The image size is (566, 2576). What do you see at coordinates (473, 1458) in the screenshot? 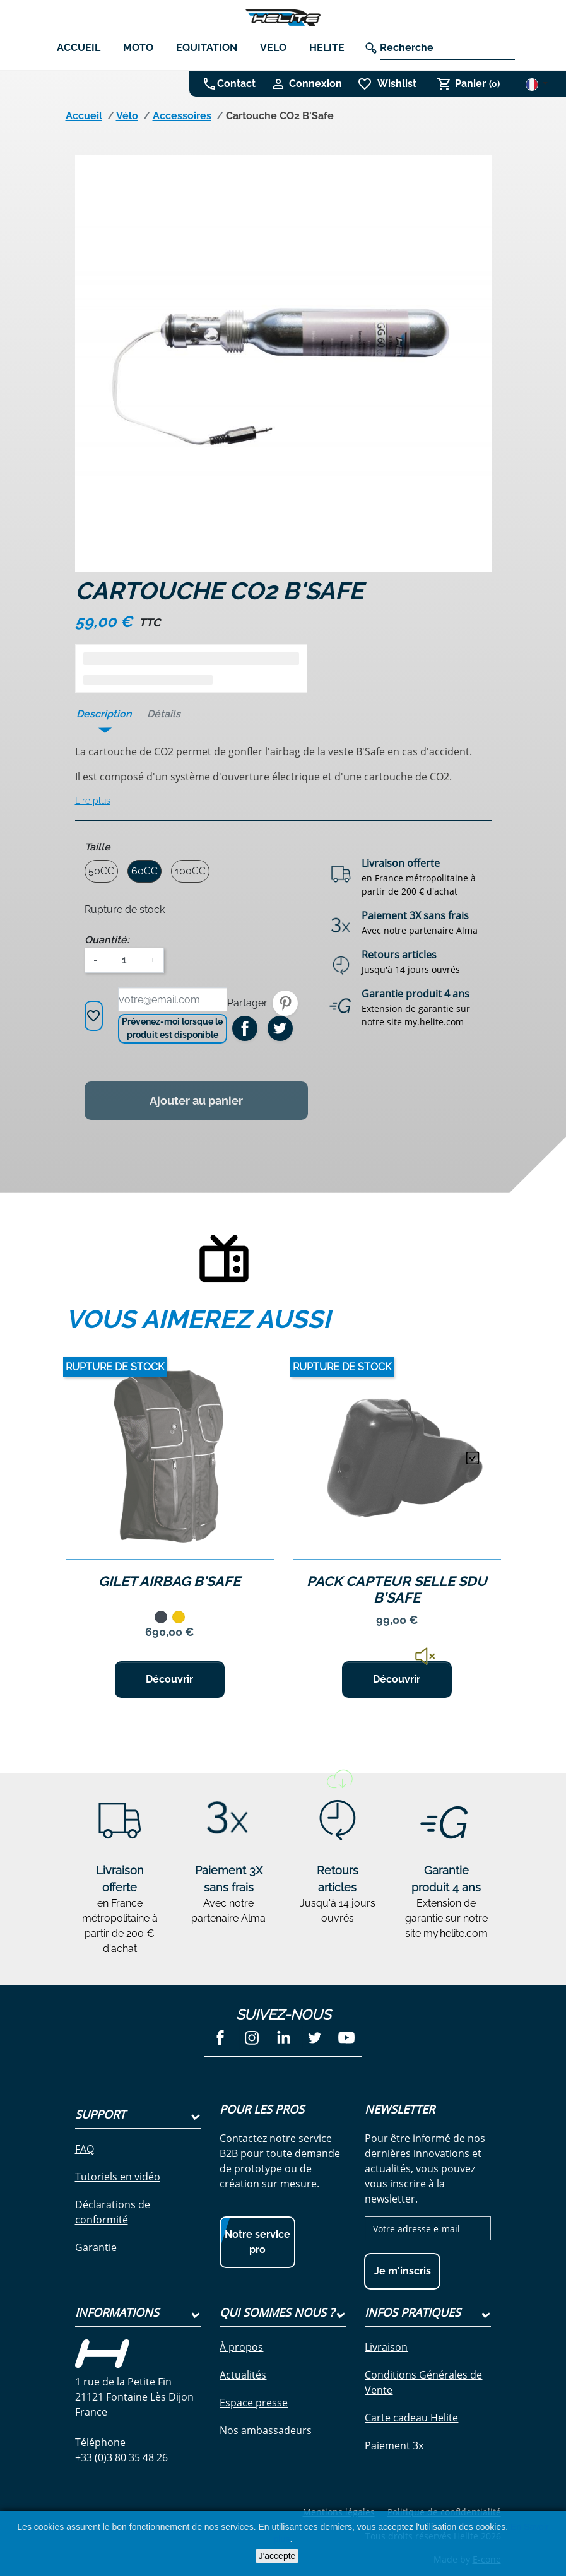
I see `select or check an item in a list` at bounding box center [473, 1458].